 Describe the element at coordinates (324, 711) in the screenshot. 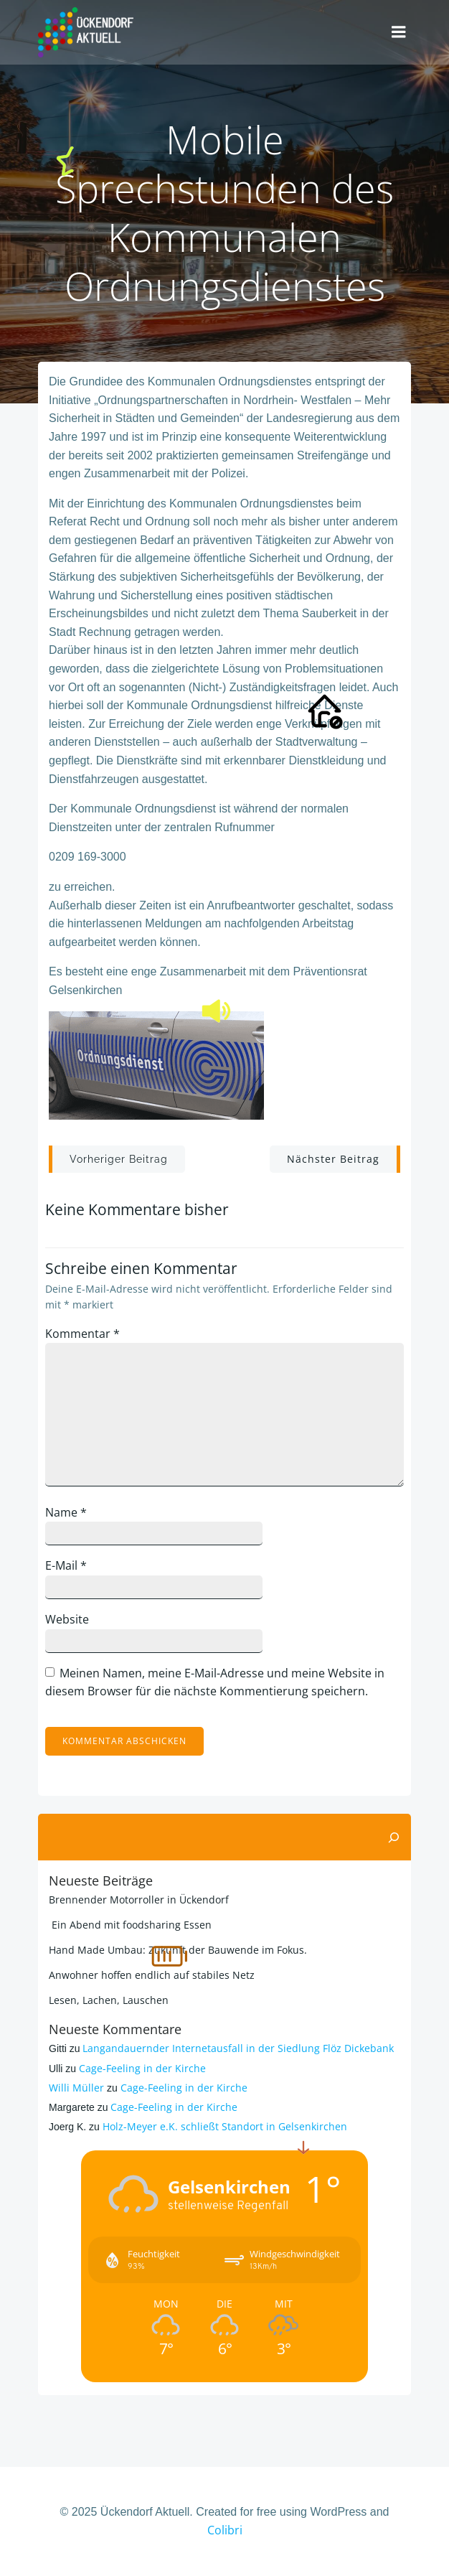

I see `cancel home or residence selection` at that location.